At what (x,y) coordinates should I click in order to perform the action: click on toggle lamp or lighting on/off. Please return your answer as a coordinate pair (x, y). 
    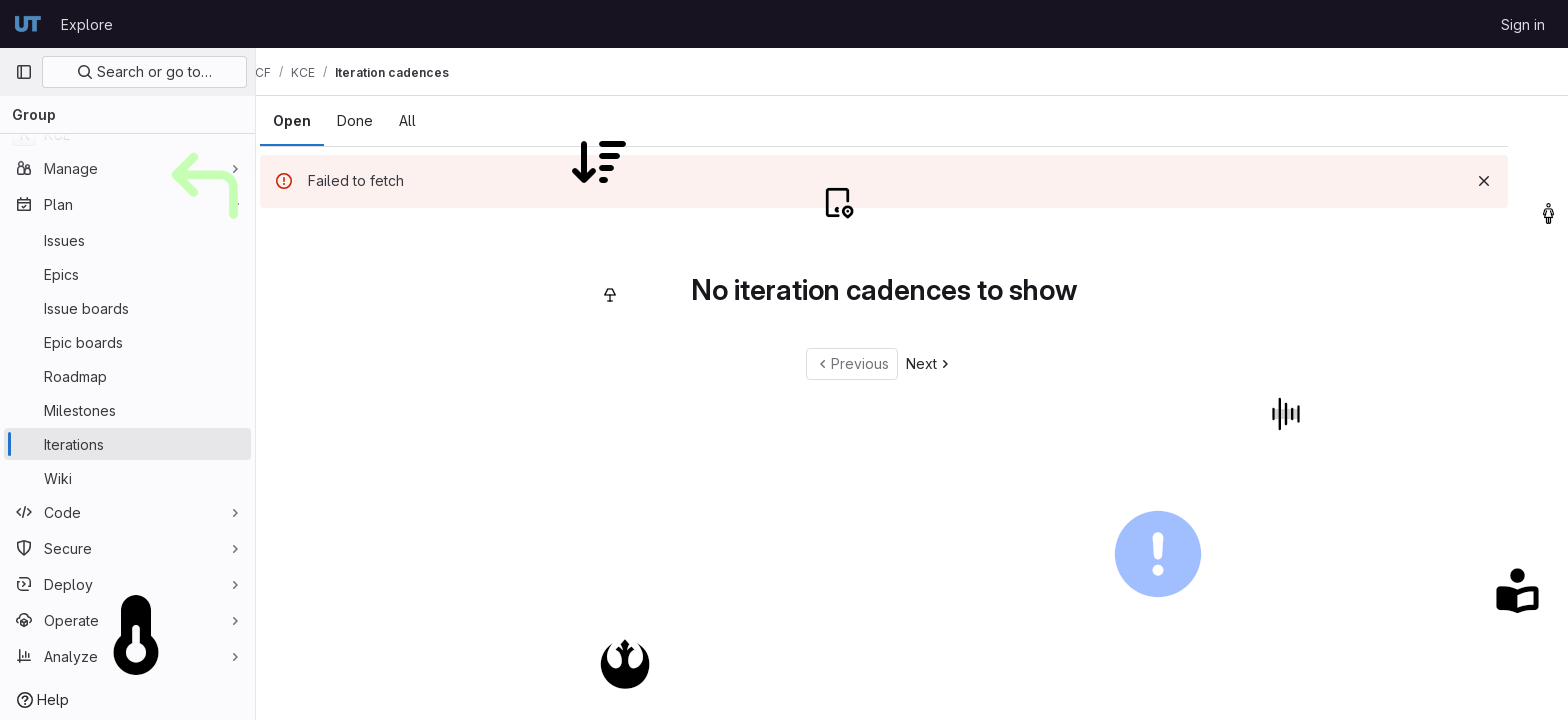
    Looking at the image, I should click on (610, 295).